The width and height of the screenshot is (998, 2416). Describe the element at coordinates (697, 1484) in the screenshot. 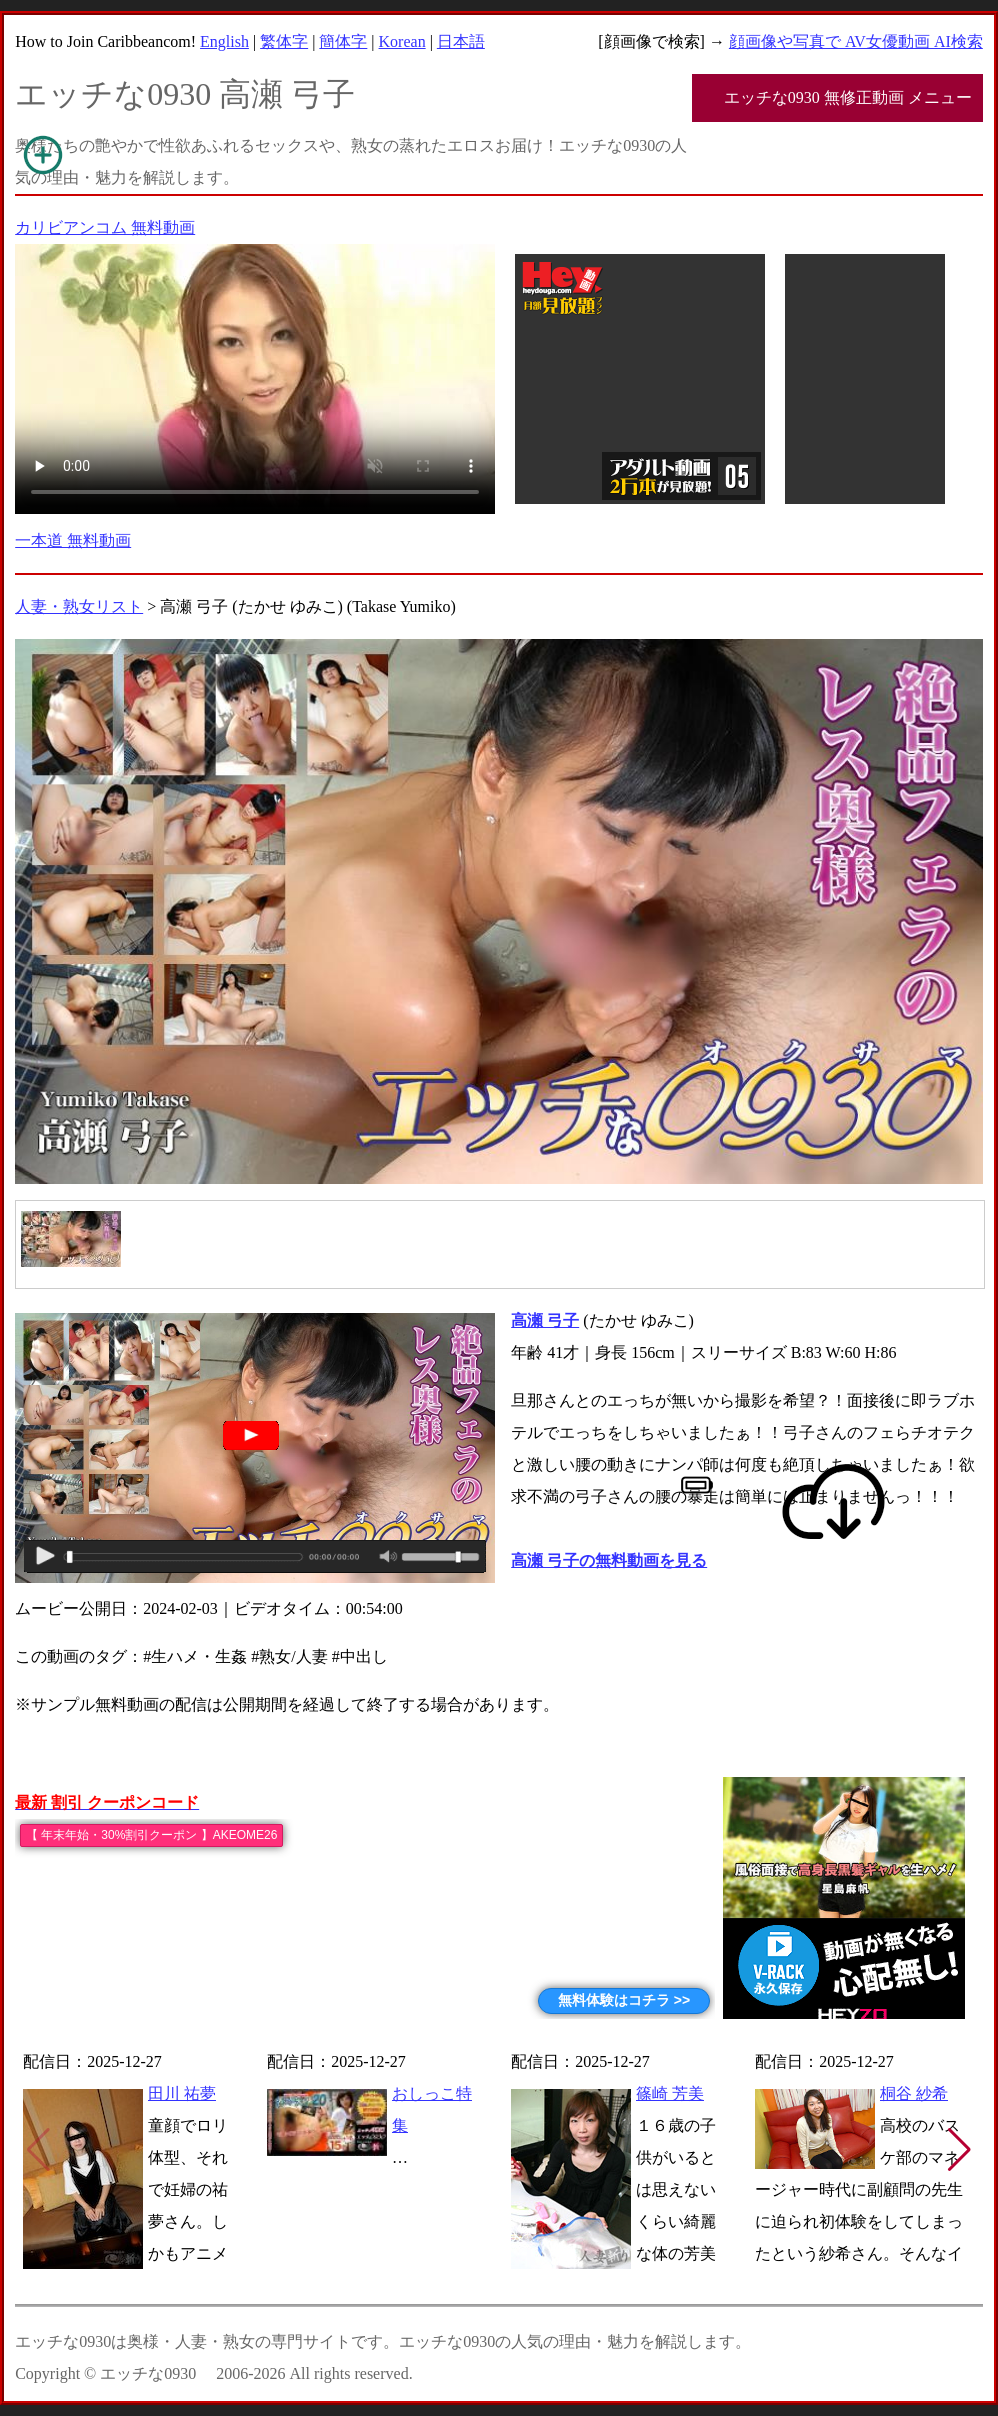

I see `indicates battery is fully charged` at that location.